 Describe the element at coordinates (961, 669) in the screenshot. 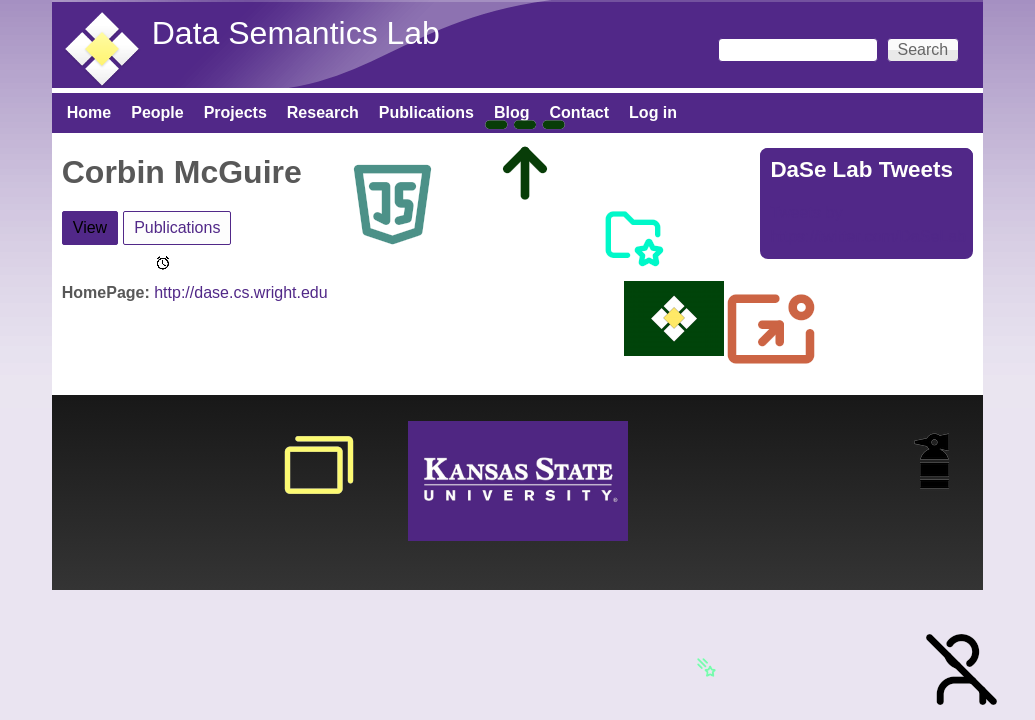

I see `user account disabled or deactivated` at that location.